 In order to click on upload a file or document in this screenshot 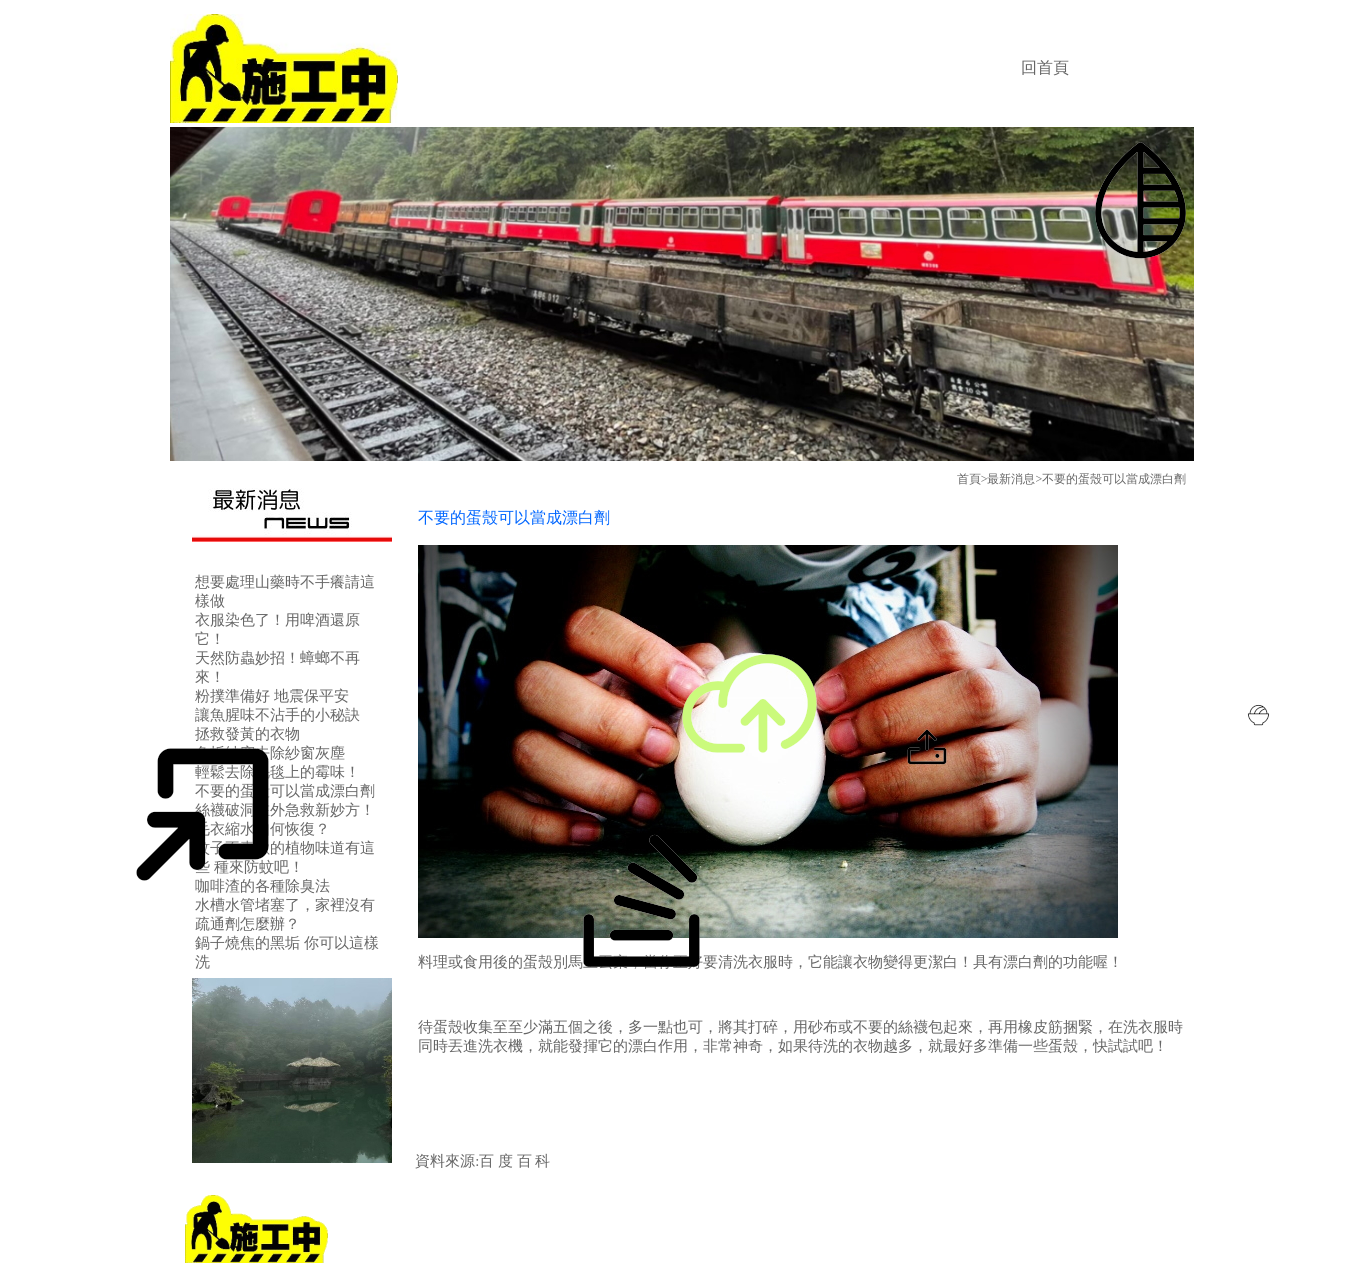, I will do `click(927, 749)`.